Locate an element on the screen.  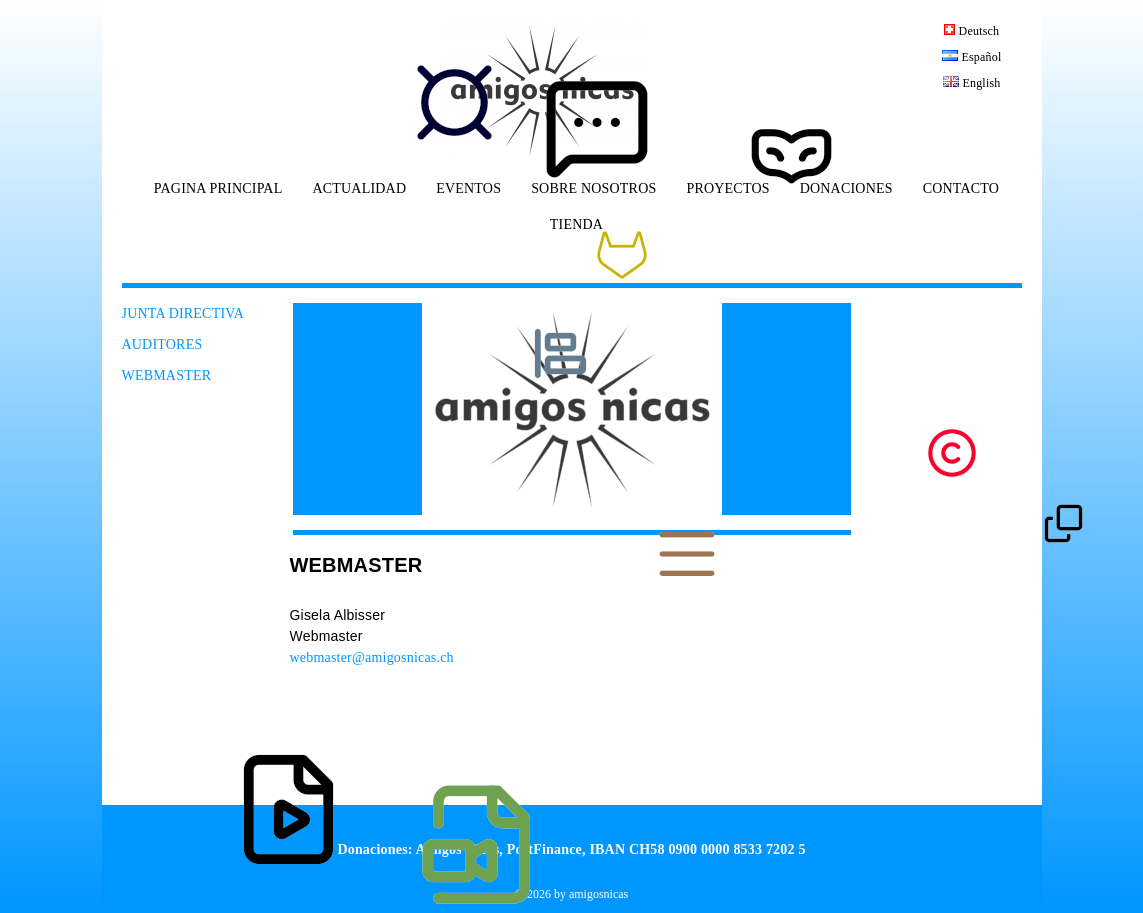
indicates copyrighted content is located at coordinates (952, 453).